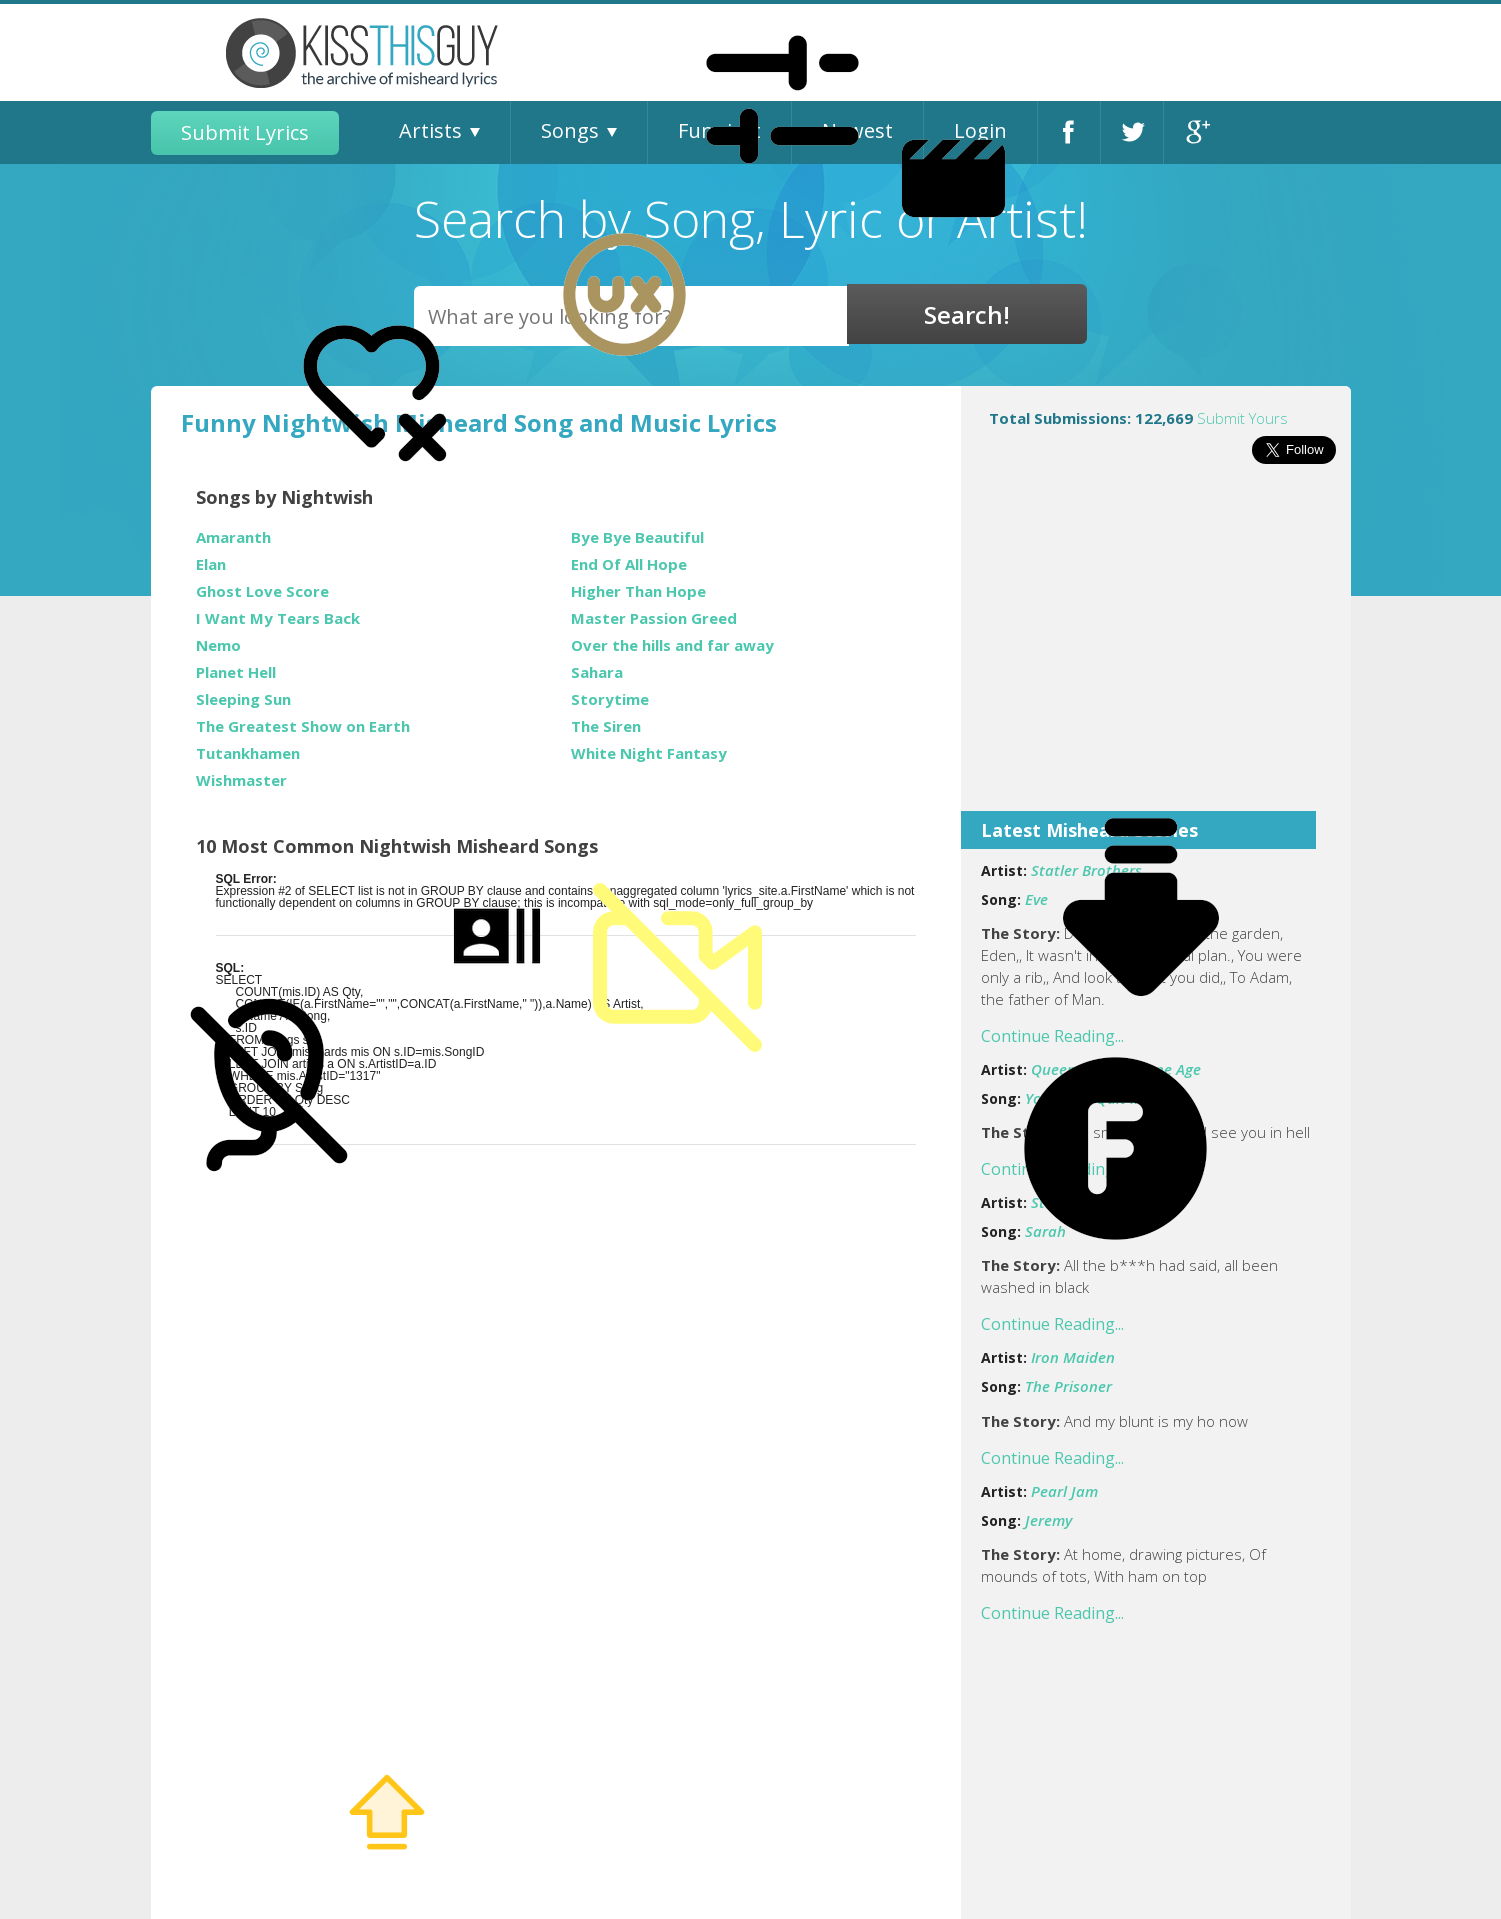  Describe the element at coordinates (1115, 1148) in the screenshot. I see `facebook app or social media shortcut` at that location.